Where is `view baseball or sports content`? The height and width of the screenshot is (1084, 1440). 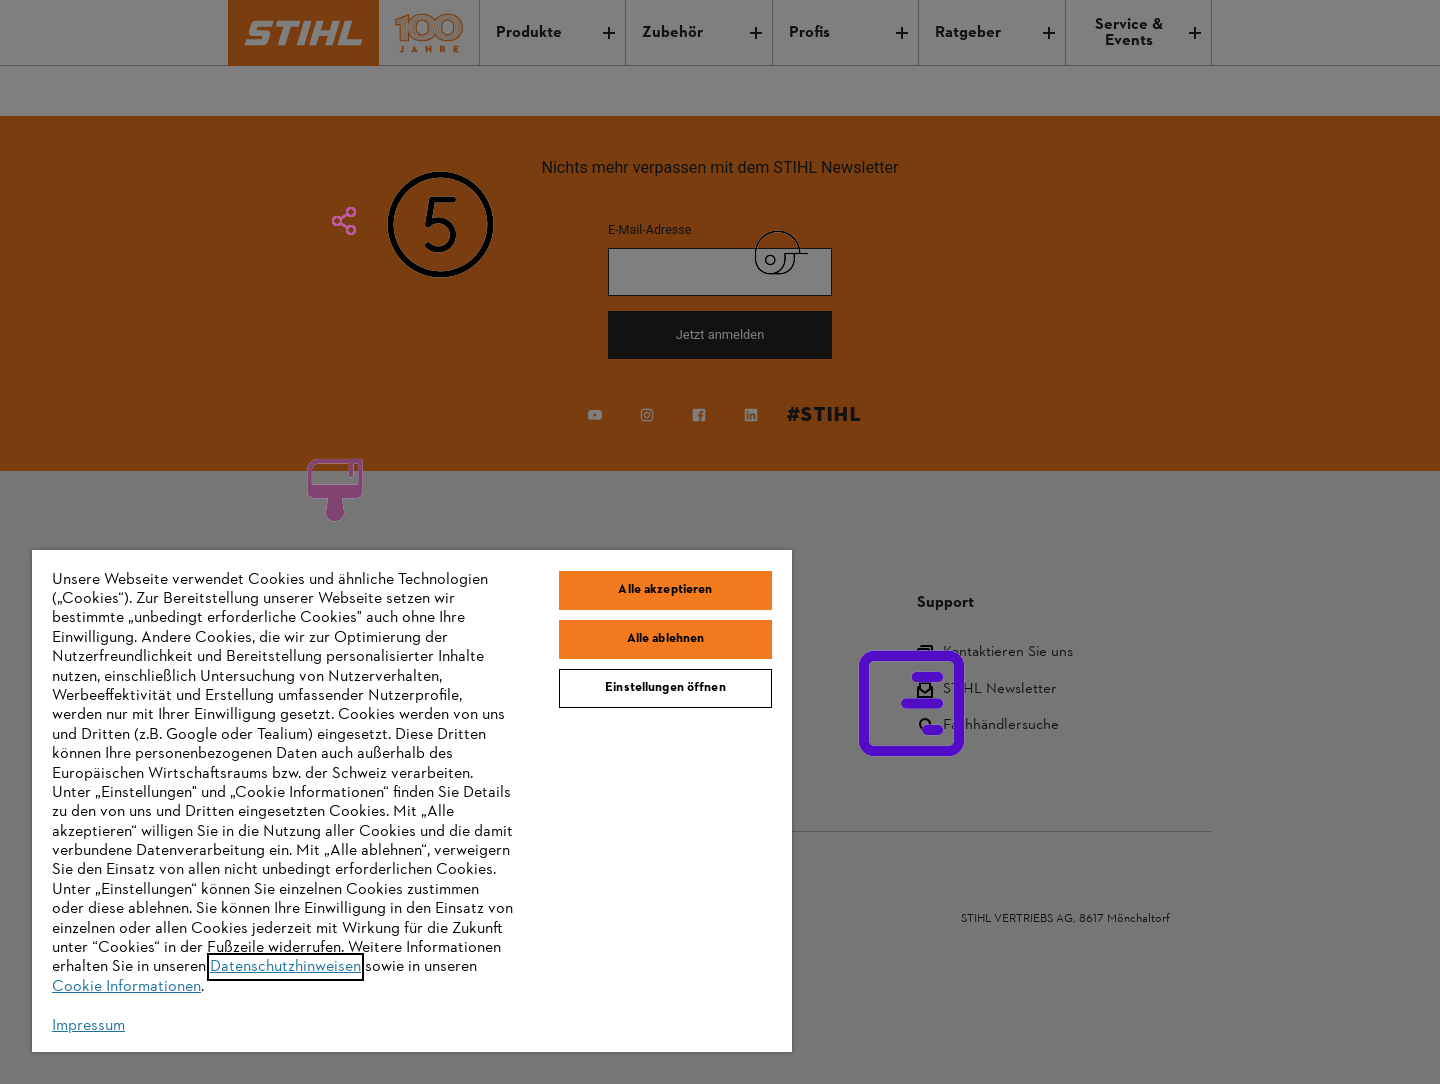 view baseball or sports content is located at coordinates (779, 253).